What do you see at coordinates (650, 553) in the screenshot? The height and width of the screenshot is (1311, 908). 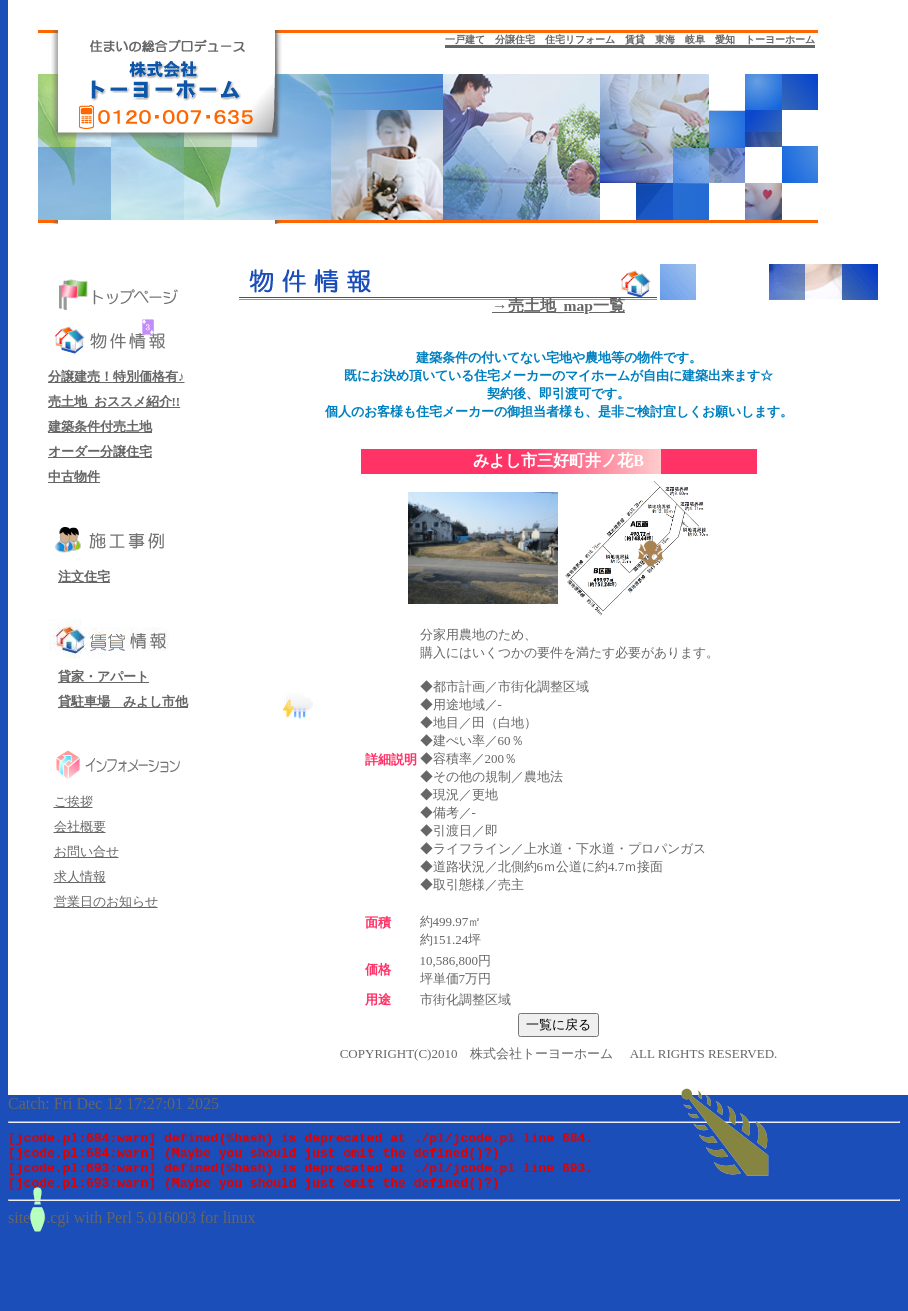 I see `select triton or sea creature character` at bounding box center [650, 553].